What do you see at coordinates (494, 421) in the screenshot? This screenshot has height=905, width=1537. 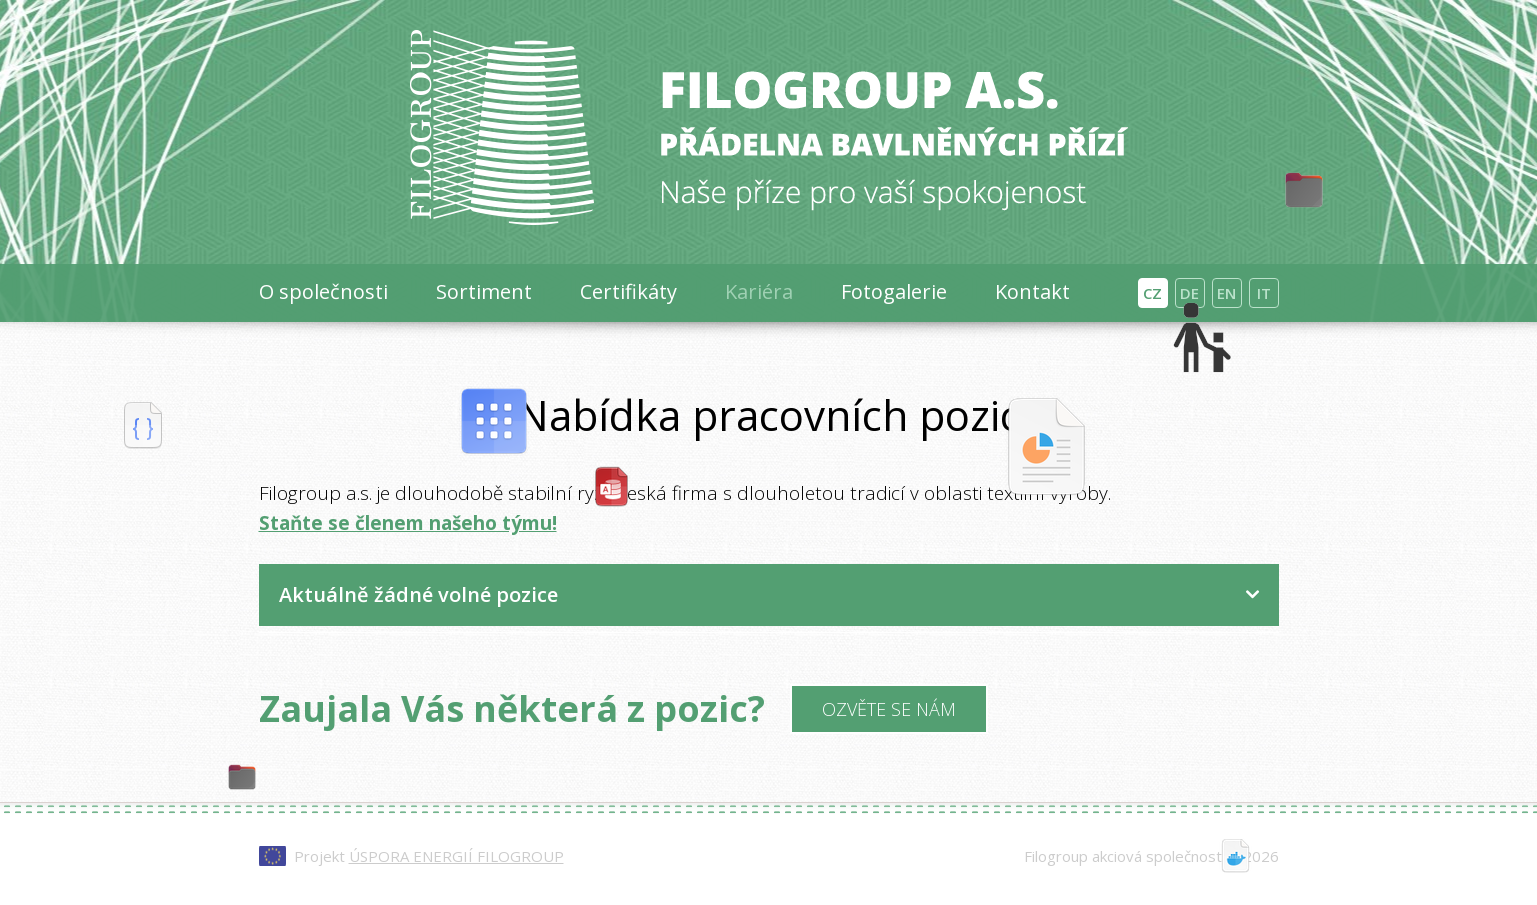 I see `view all applications` at bounding box center [494, 421].